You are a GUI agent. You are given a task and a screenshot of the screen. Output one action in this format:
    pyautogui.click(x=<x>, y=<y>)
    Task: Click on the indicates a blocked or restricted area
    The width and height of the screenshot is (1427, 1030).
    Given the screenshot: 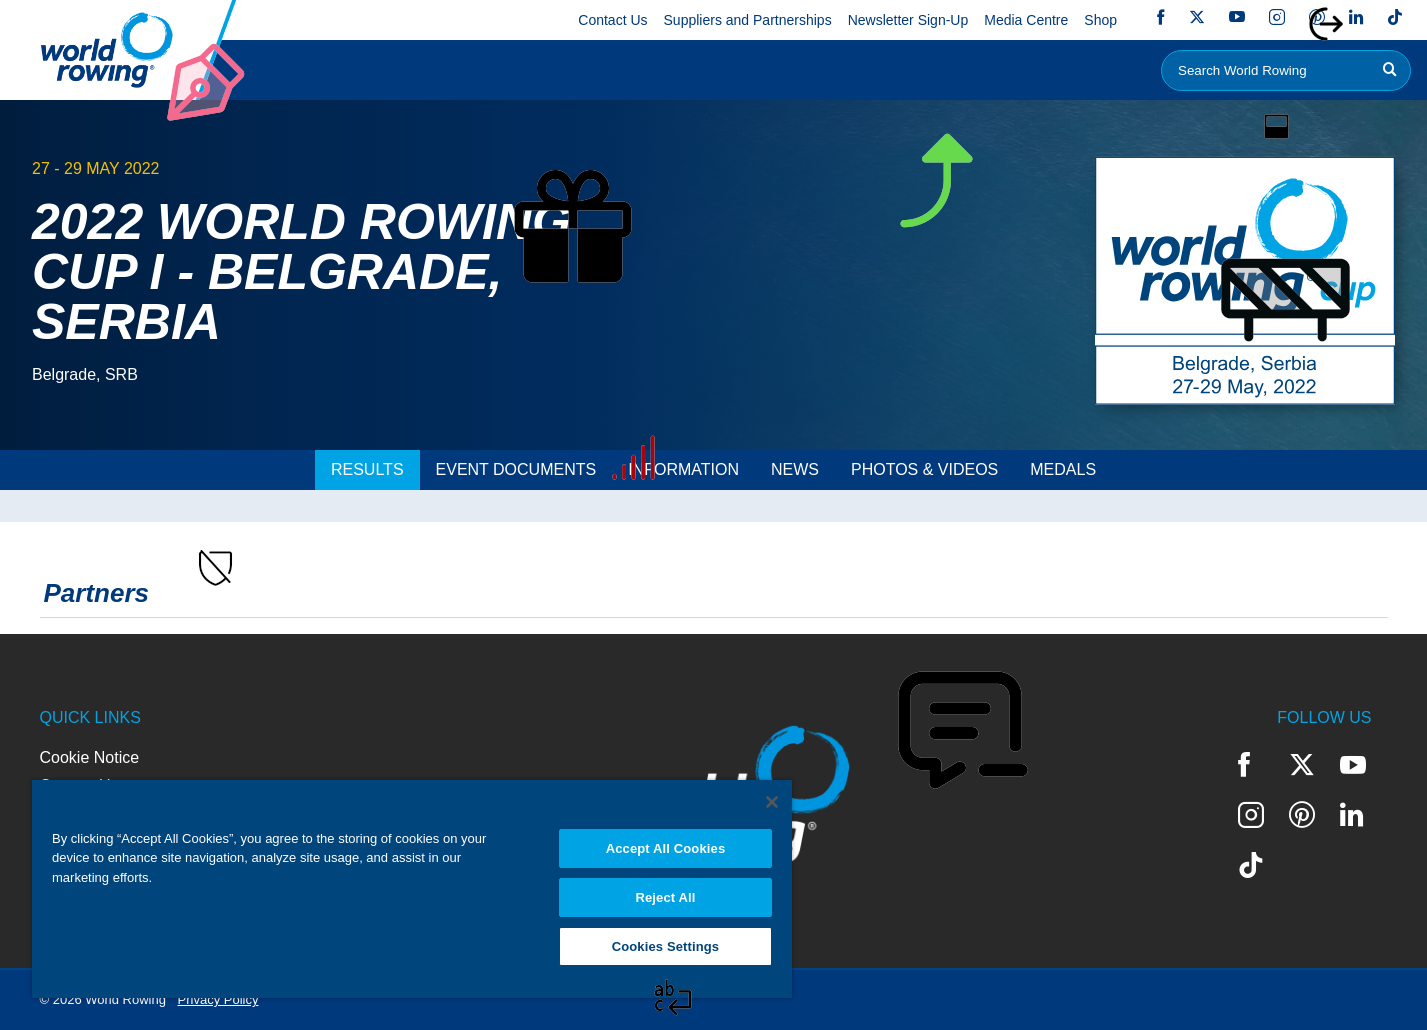 What is the action you would take?
    pyautogui.click(x=1285, y=295)
    